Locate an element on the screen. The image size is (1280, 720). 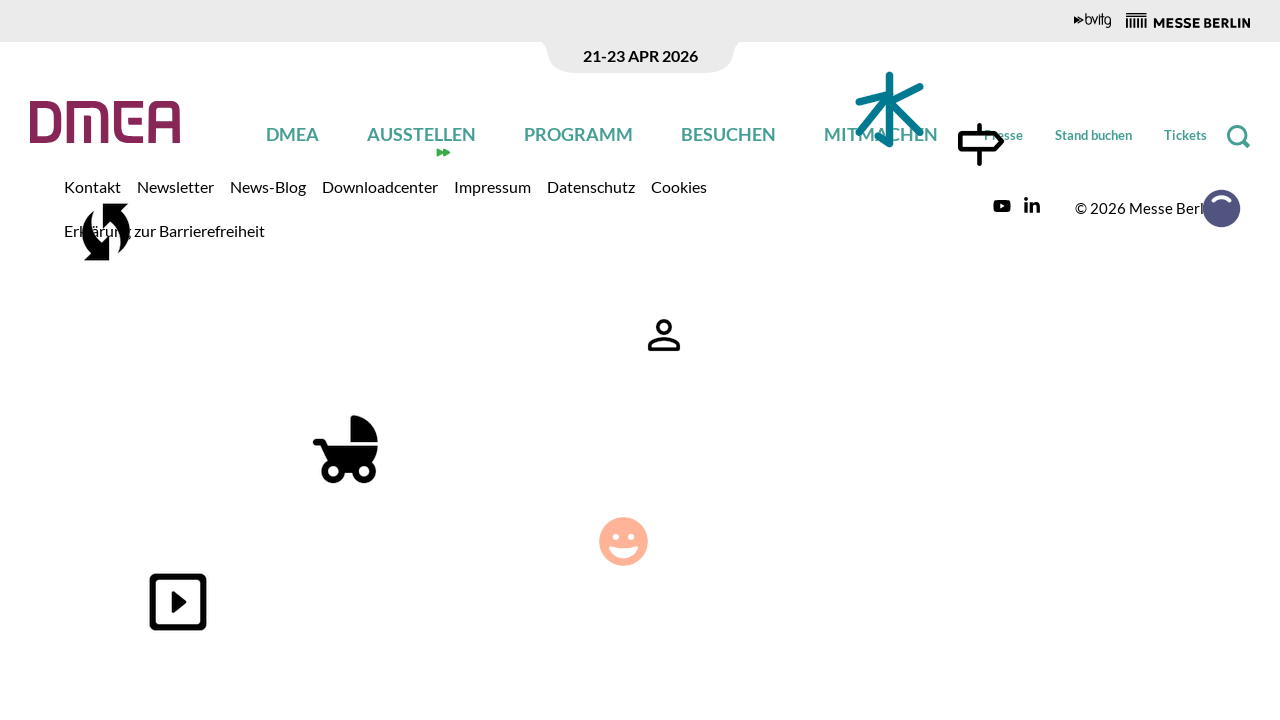
apply inner shadow effect to top edge is located at coordinates (1221, 208).